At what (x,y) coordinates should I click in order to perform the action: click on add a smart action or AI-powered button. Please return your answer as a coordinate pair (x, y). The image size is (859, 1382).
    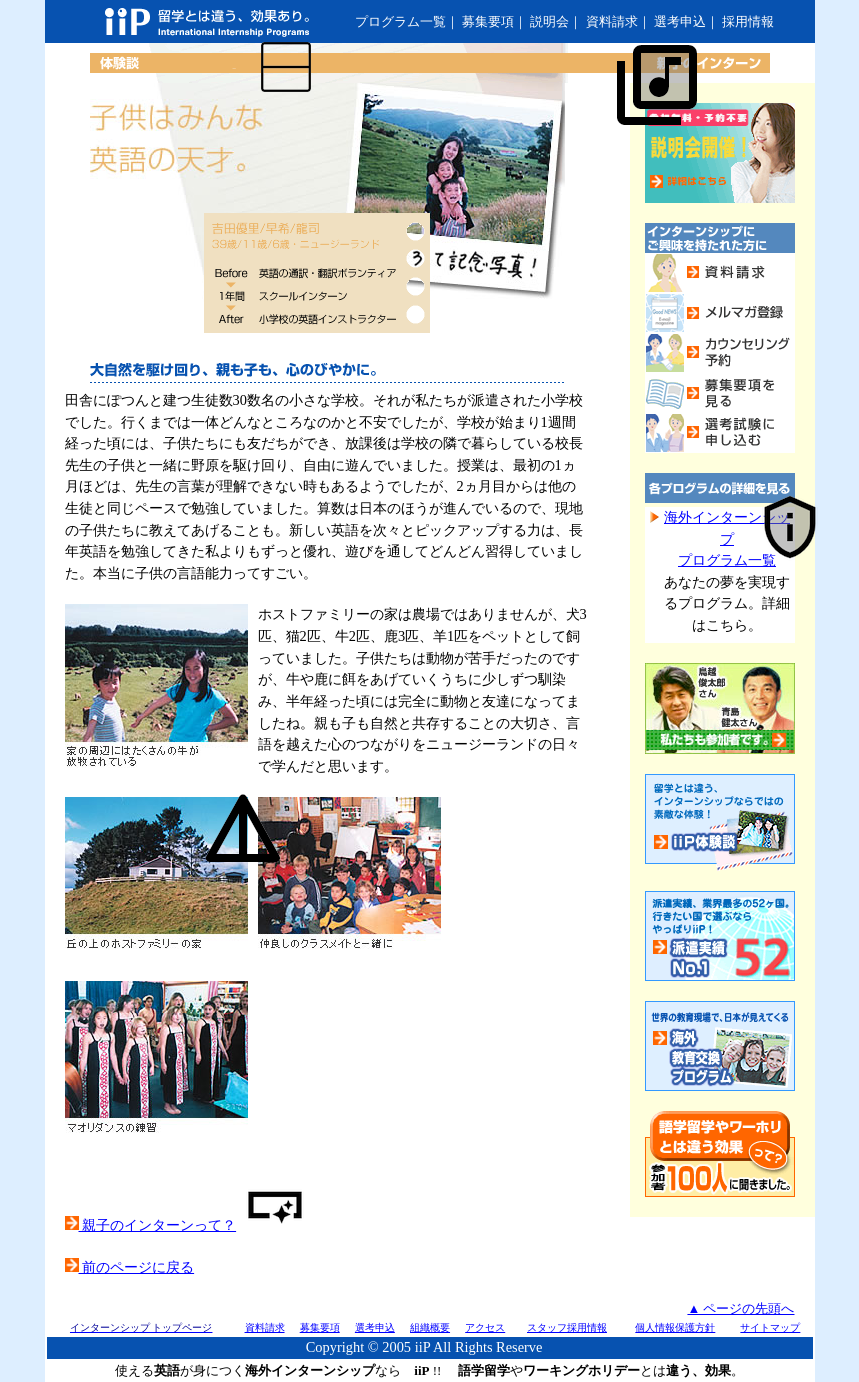
    Looking at the image, I should click on (275, 1205).